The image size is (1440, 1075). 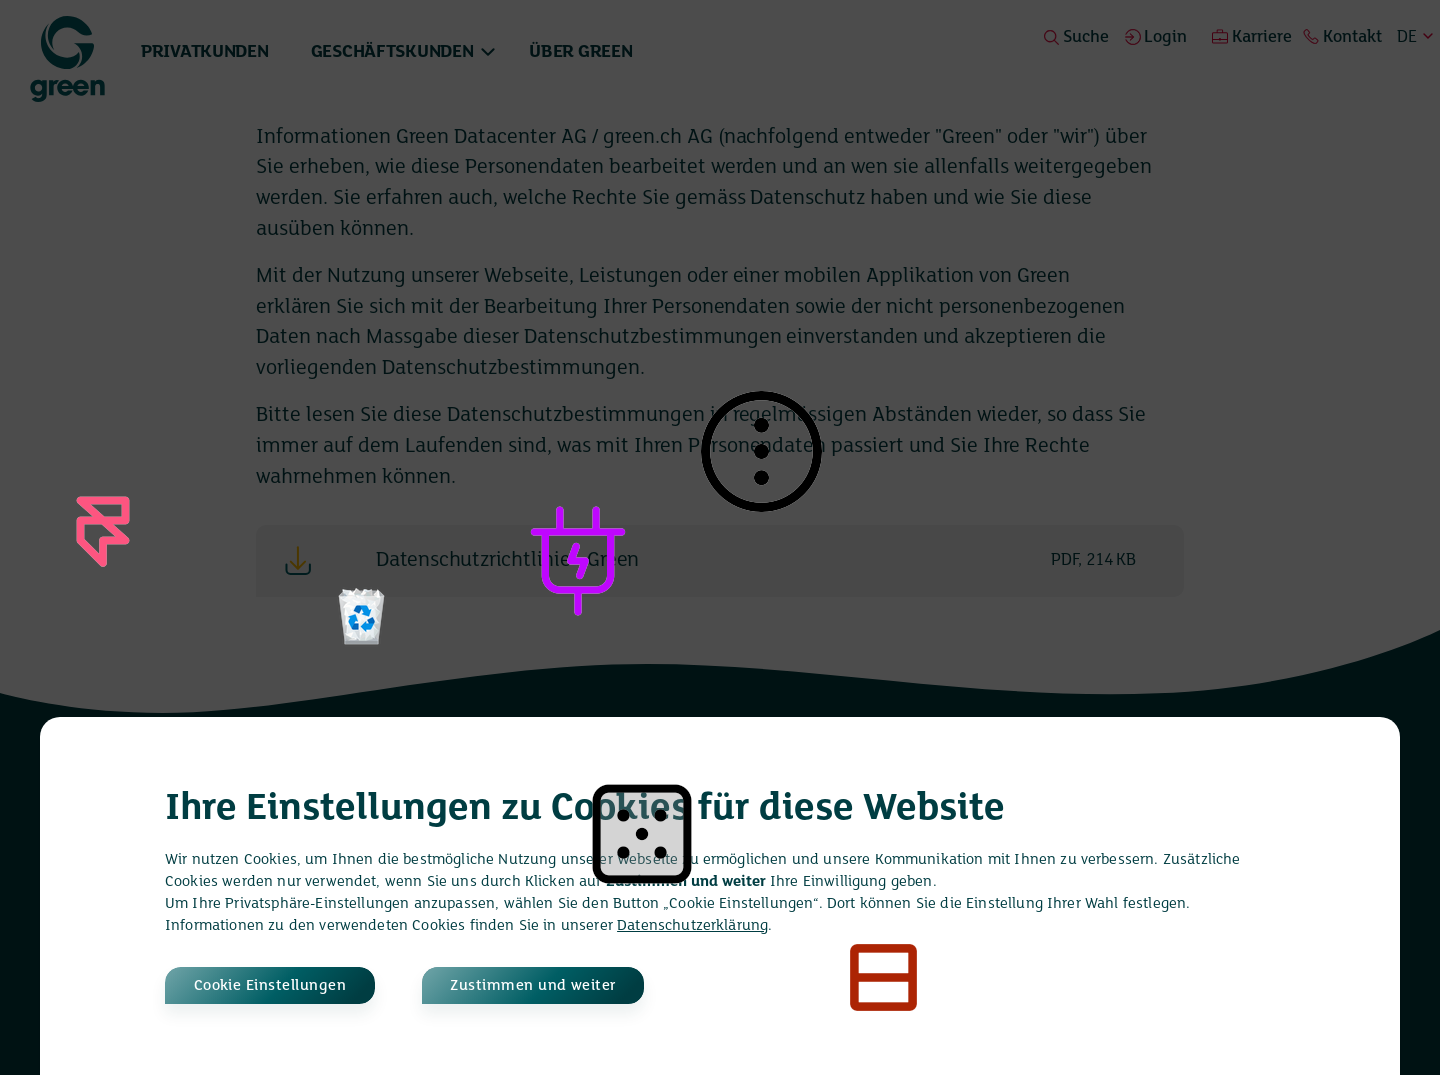 I want to click on open the recycle bin to view deleted files, so click(x=361, y=617).